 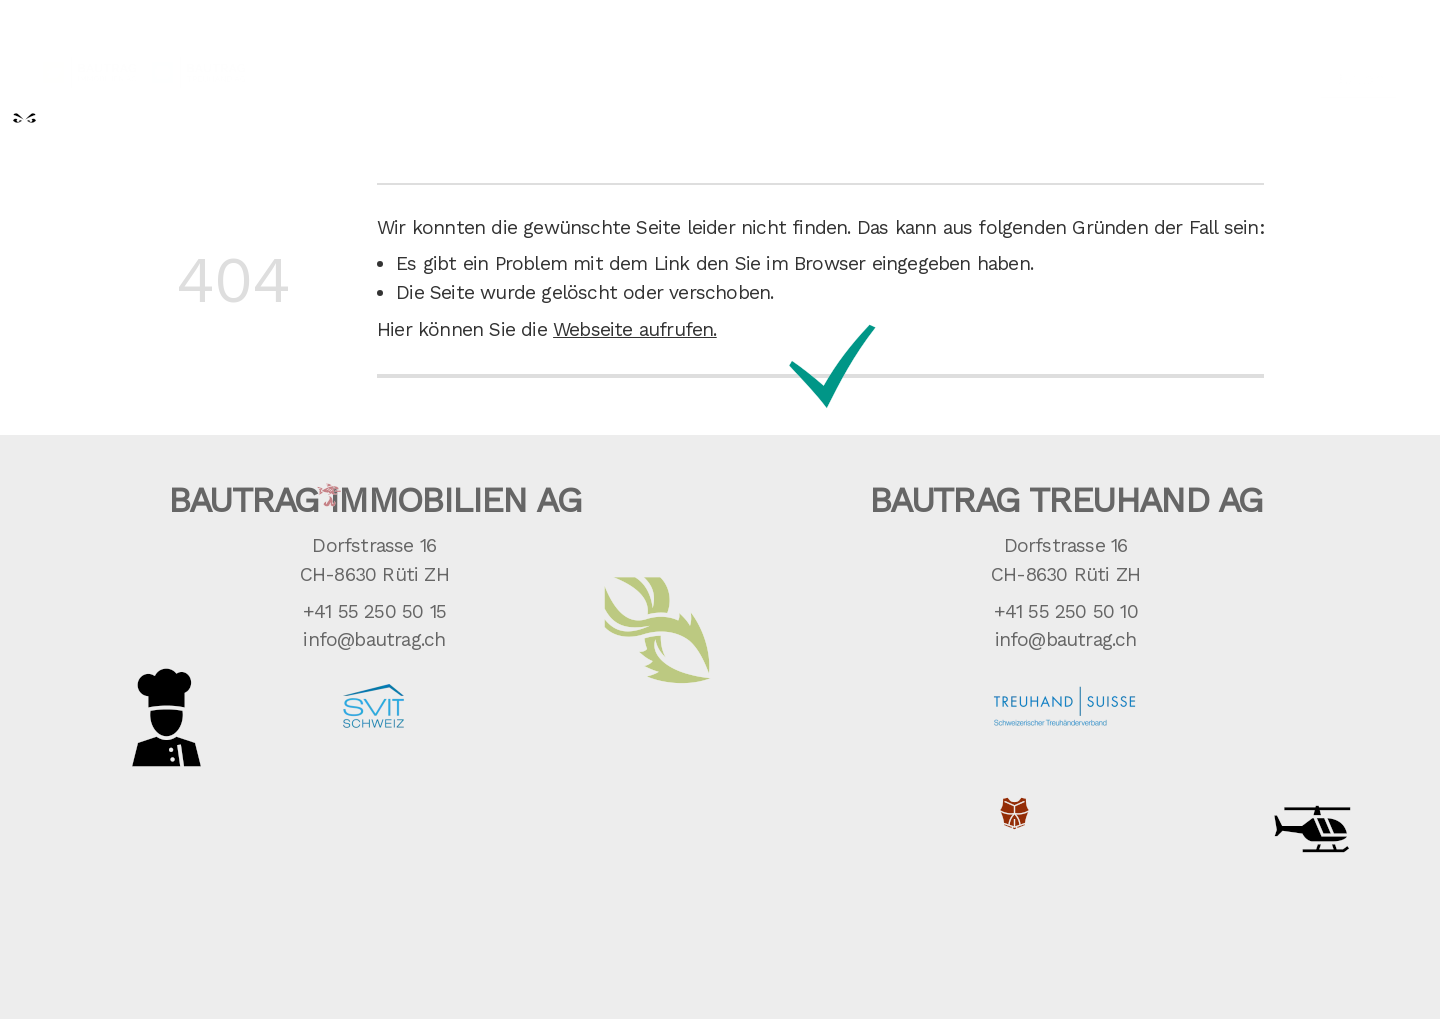 What do you see at coordinates (24, 118) in the screenshot?
I see `indicates an angry or hostile character state` at bounding box center [24, 118].